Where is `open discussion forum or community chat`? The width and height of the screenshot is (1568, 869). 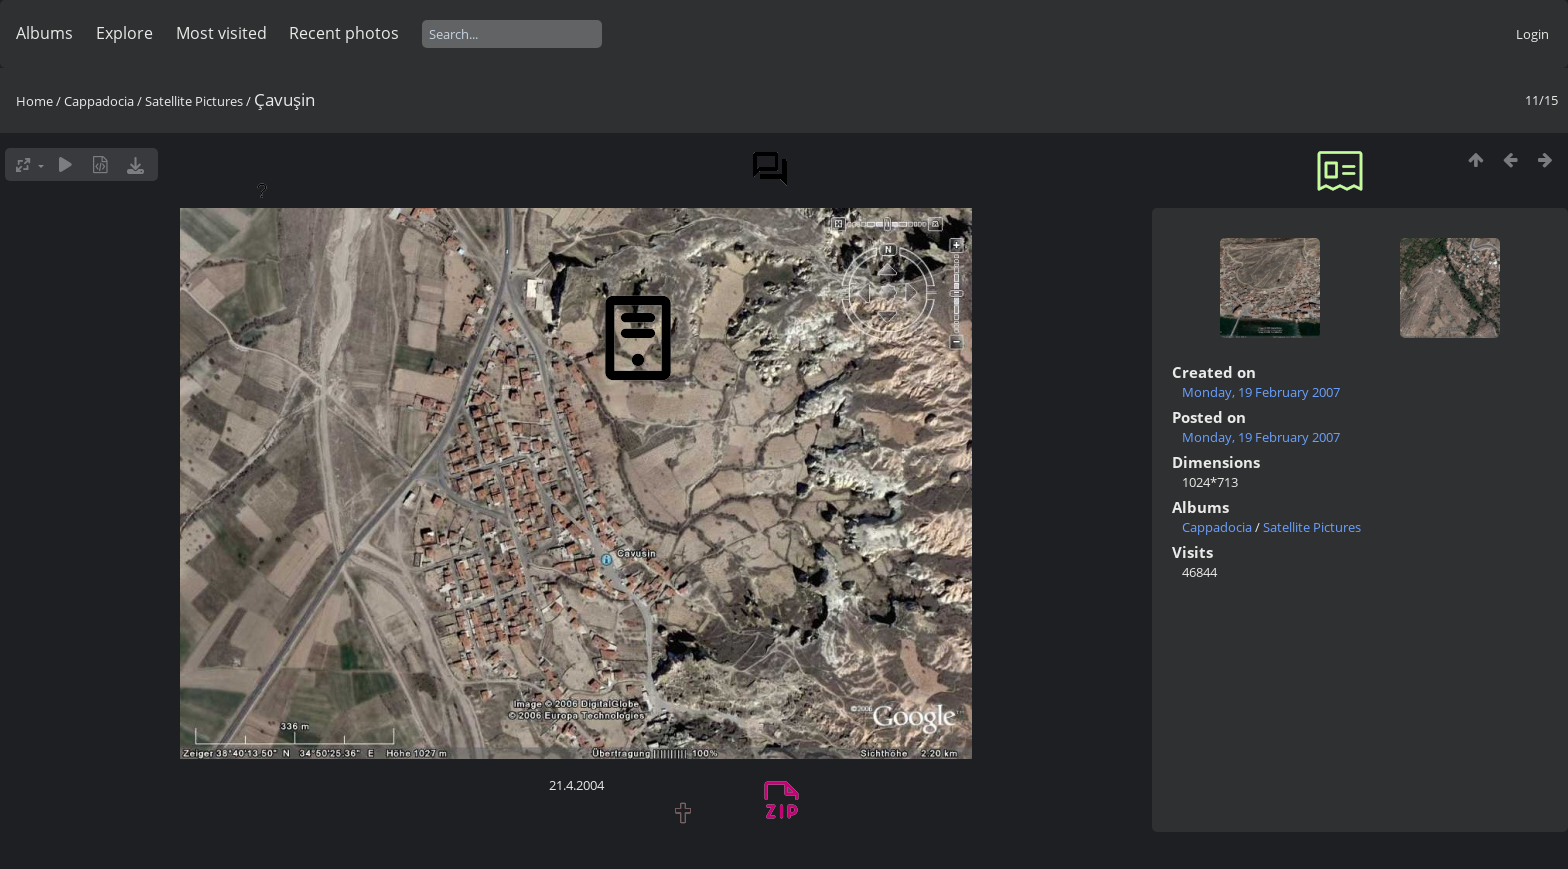
open discussion forum or community chat is located at coordinates (770, 169).